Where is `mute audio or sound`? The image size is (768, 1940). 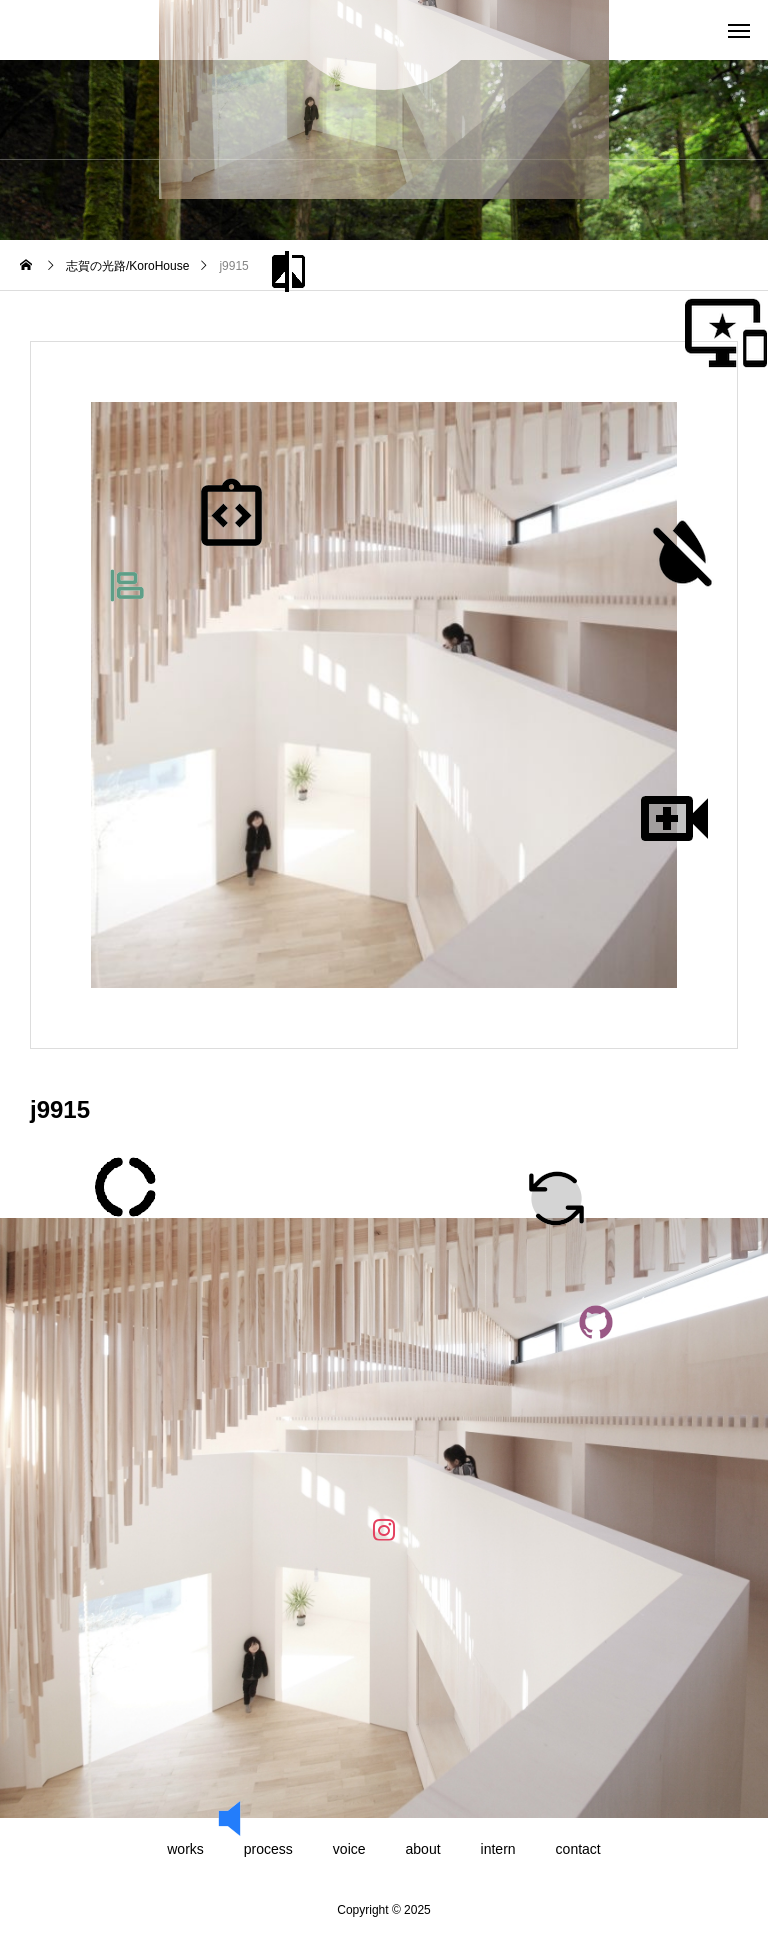 mute audio or sound is located at coordinates (229, 1818).